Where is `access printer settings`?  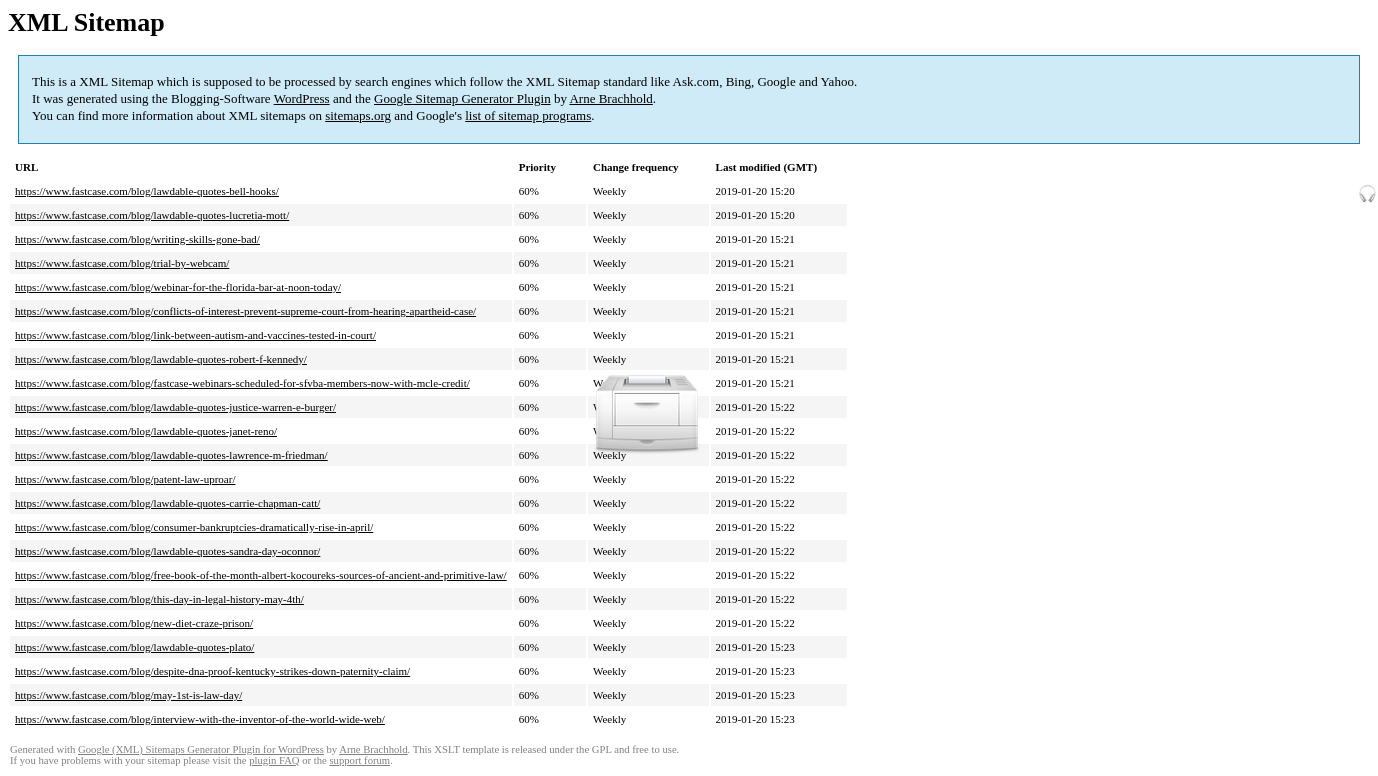 access printer settings is located at coordinates (647, 414).